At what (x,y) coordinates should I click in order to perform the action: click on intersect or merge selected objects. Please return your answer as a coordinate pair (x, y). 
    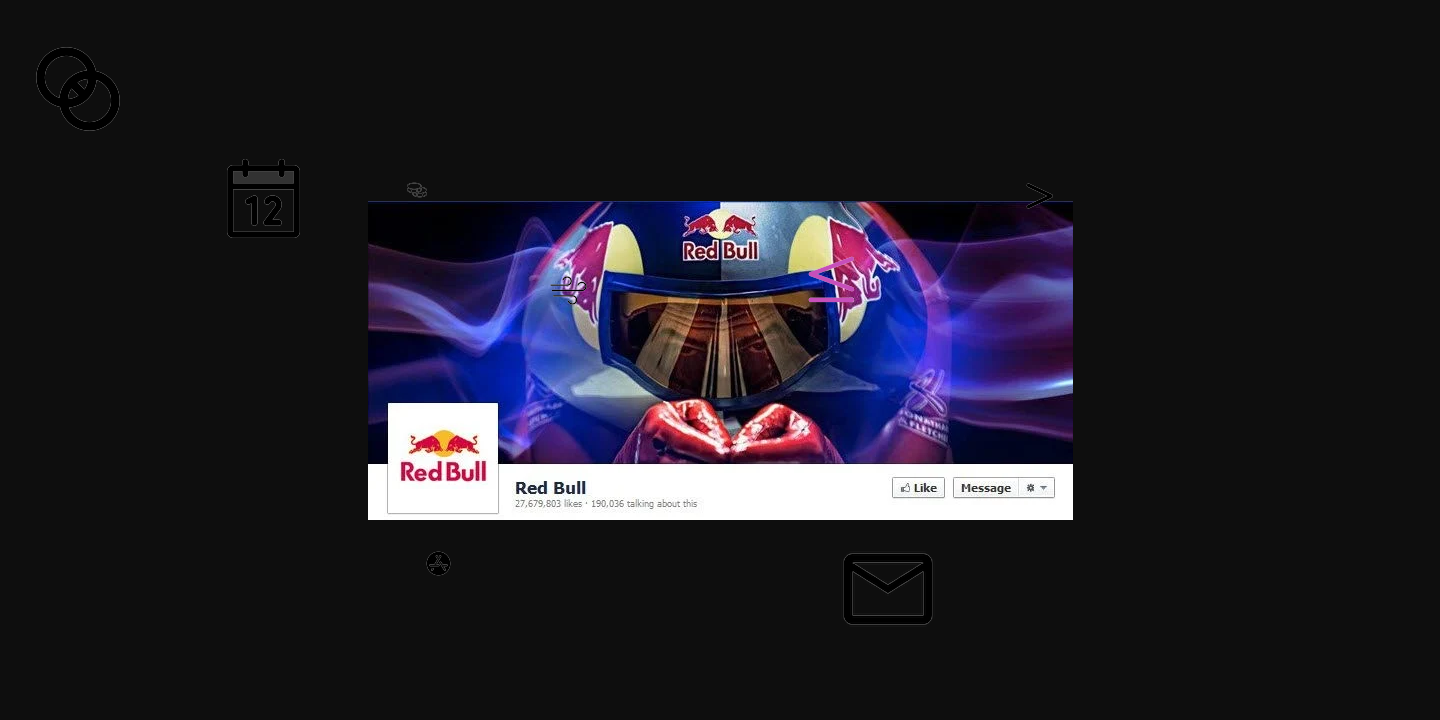
    Looking at the image, I should click on (78, 89).